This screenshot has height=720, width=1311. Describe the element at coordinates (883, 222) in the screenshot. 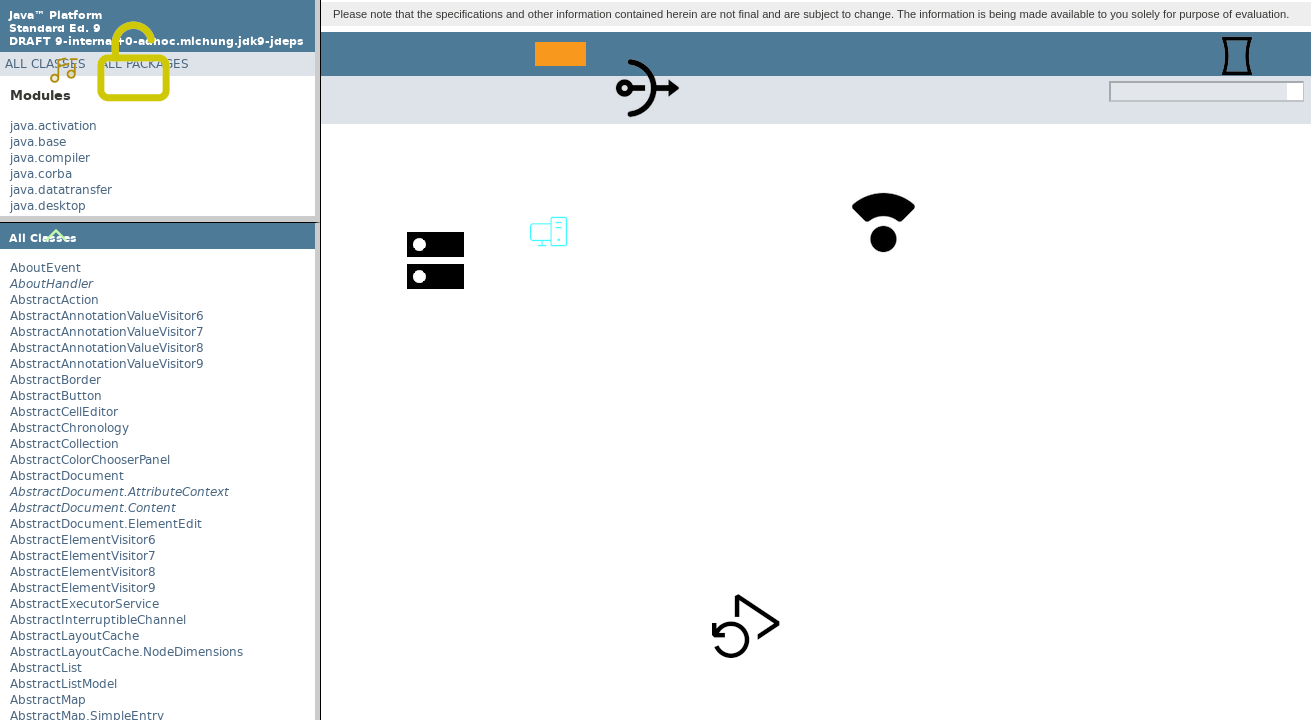

I see `calibrate your device's compass` at that location.